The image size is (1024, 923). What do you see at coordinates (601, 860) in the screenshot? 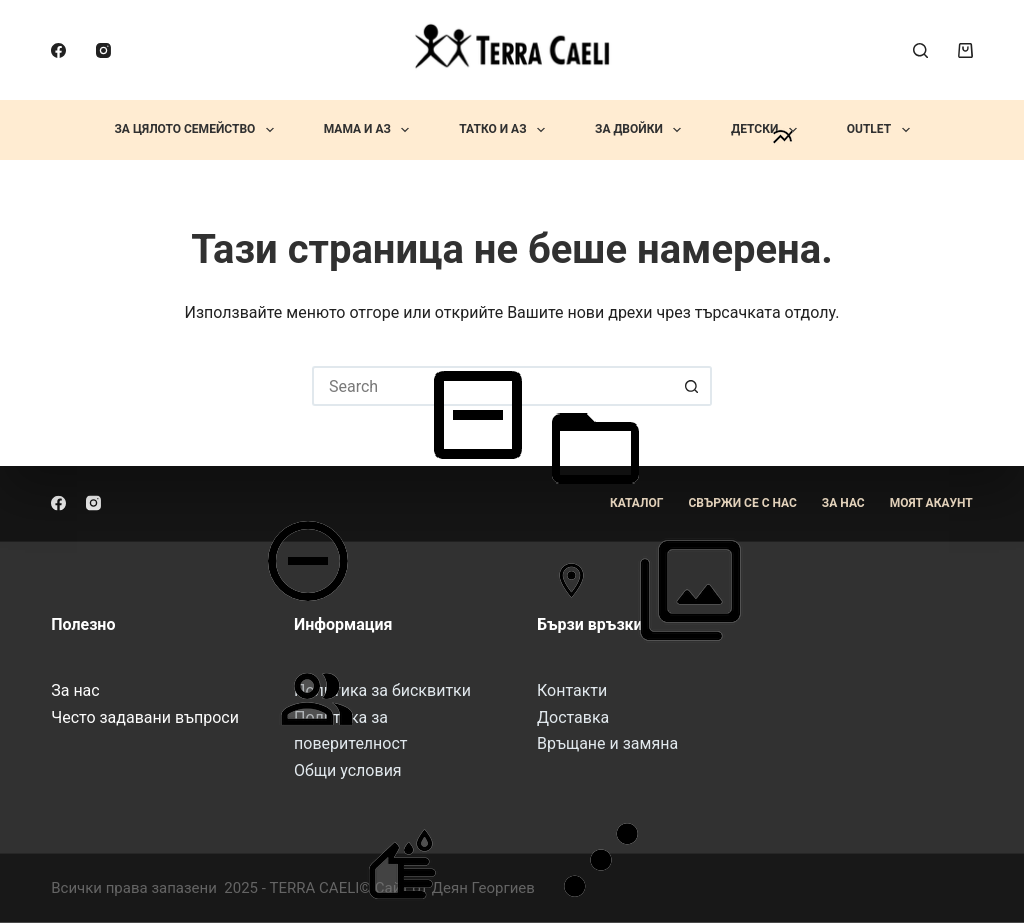
I see `more options menu (diagonal variant)` at bounding box center [601, 860].